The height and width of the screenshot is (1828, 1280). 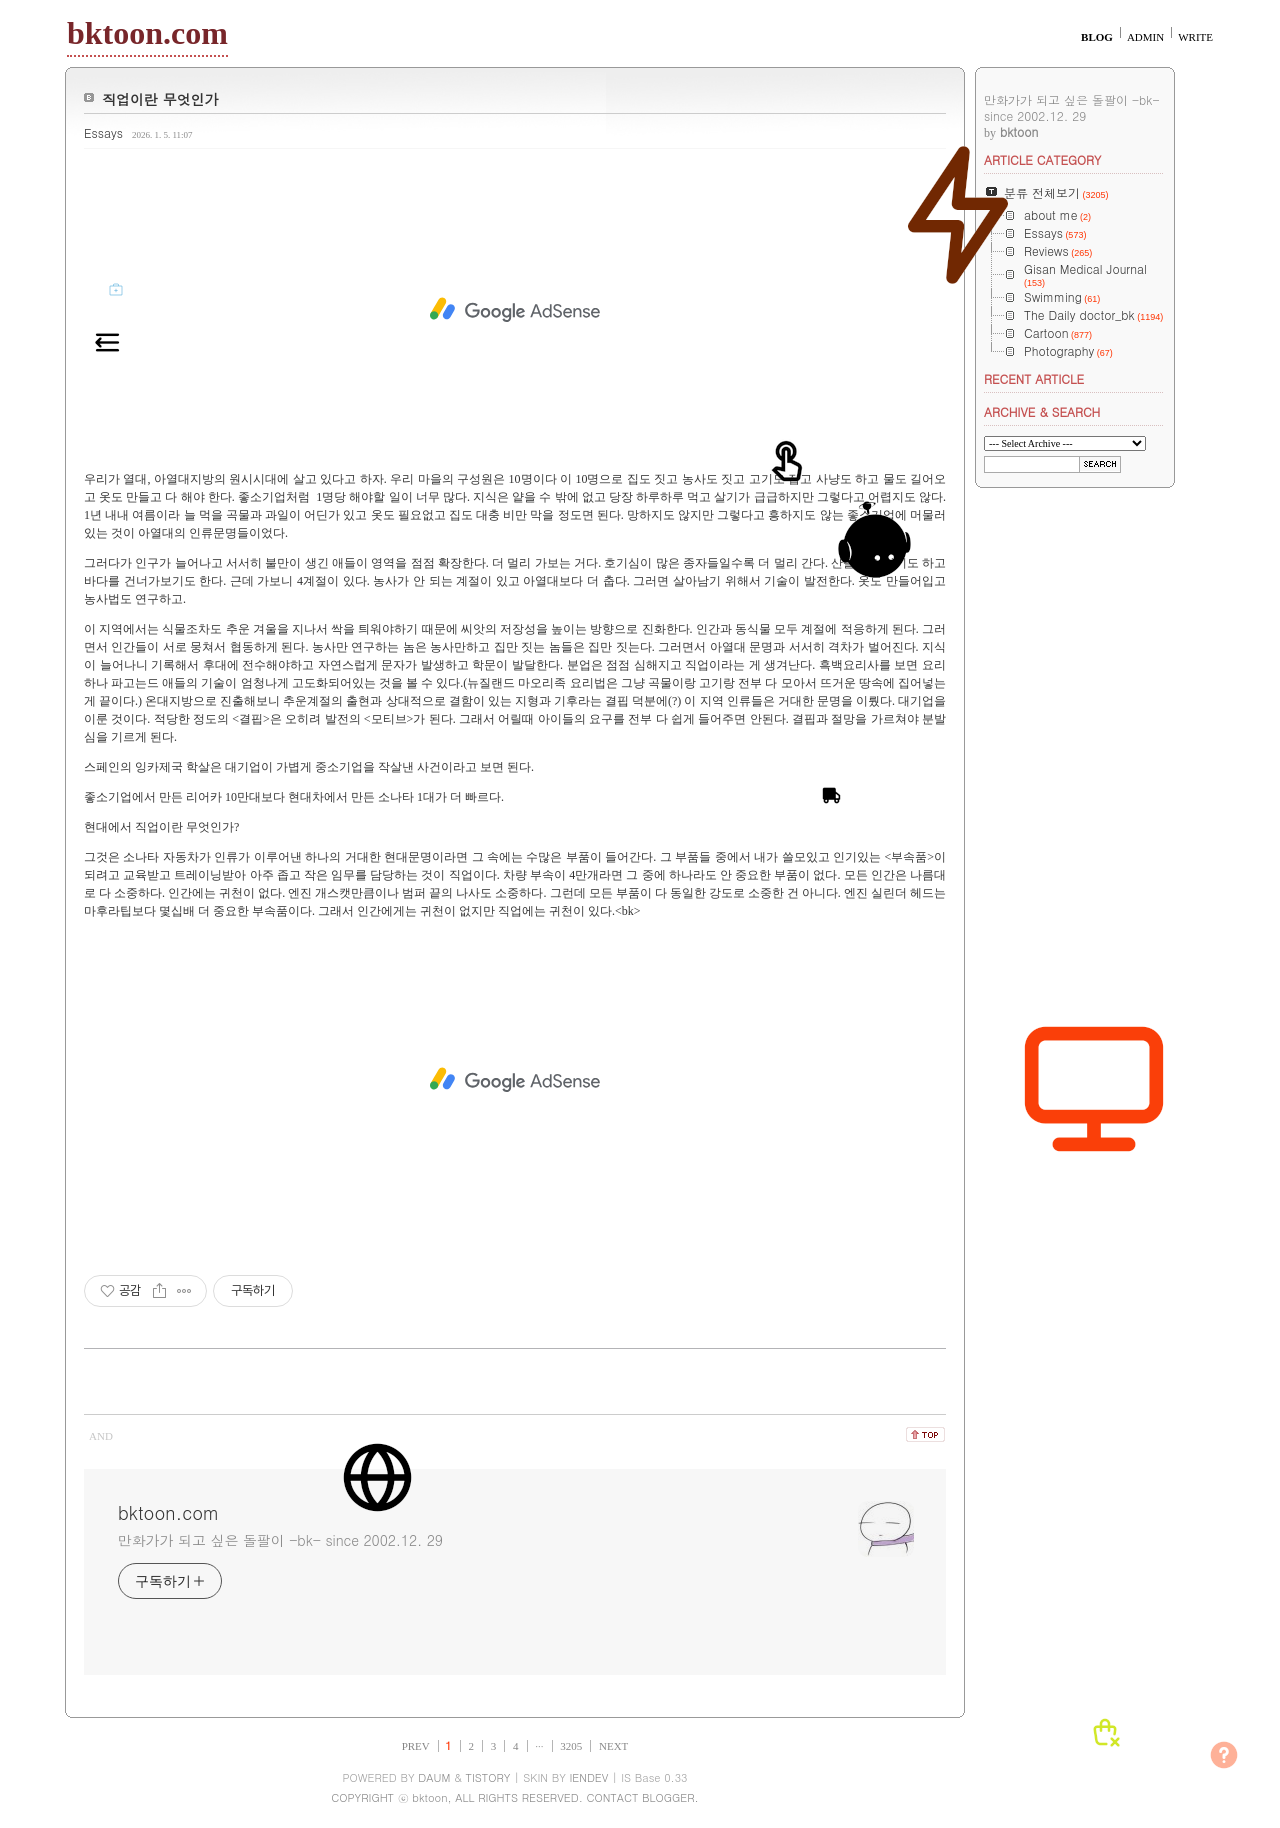 I want to click on access help or support information, so click(x=1224, y=1755).